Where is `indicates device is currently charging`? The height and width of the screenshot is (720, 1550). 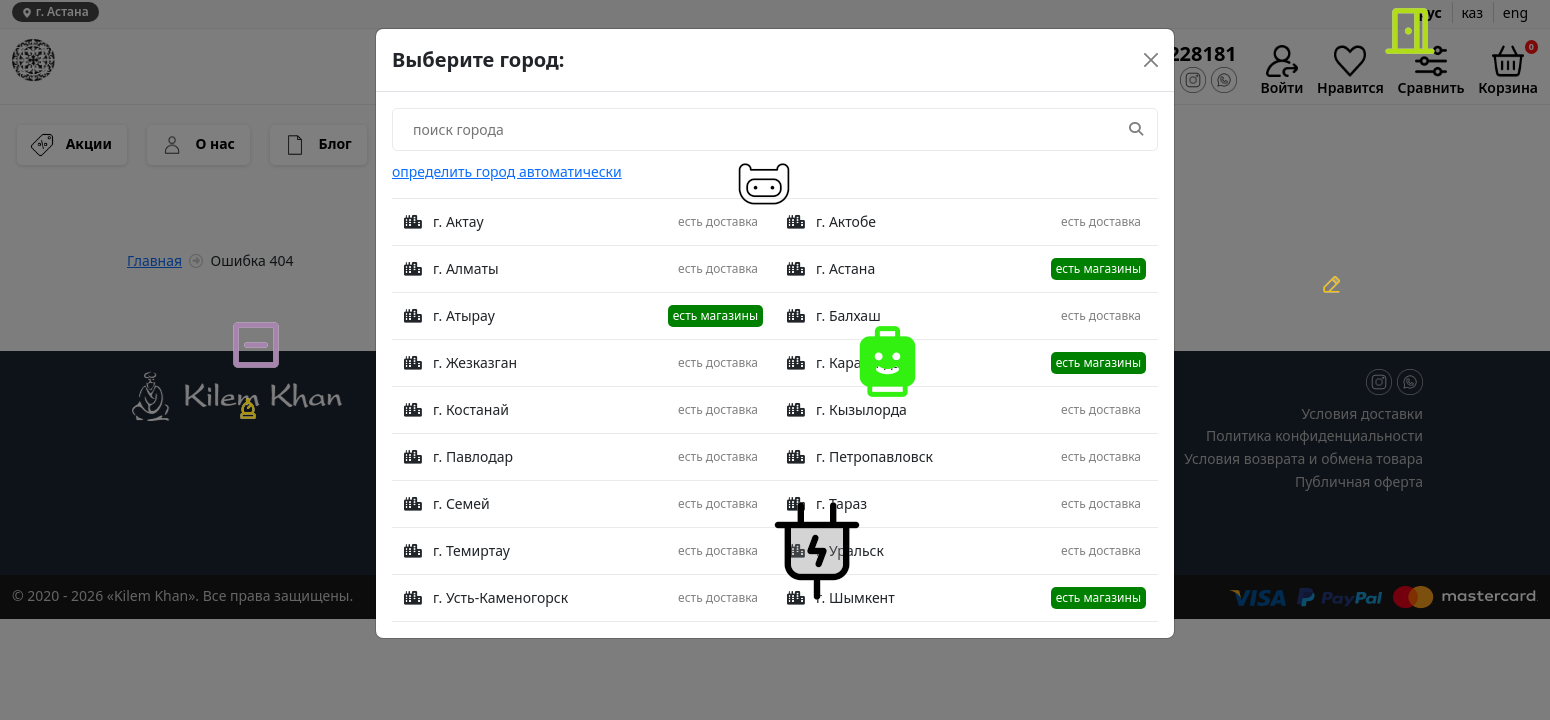 indicates device is currently charging is located at coordinates (817, 551).